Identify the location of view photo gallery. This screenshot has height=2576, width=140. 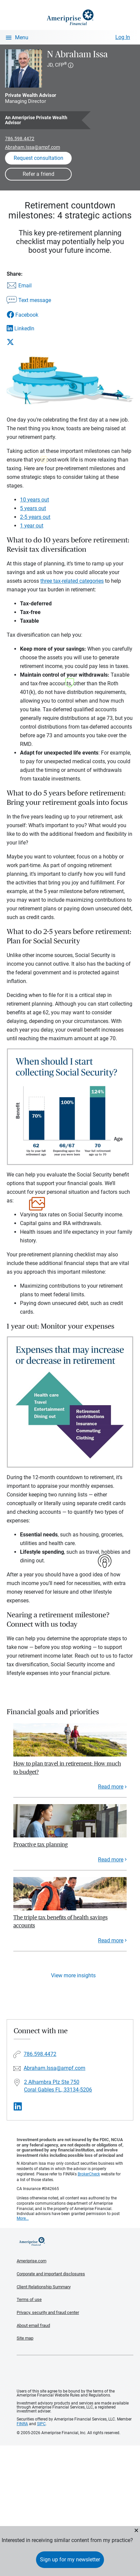
(37, 1204).